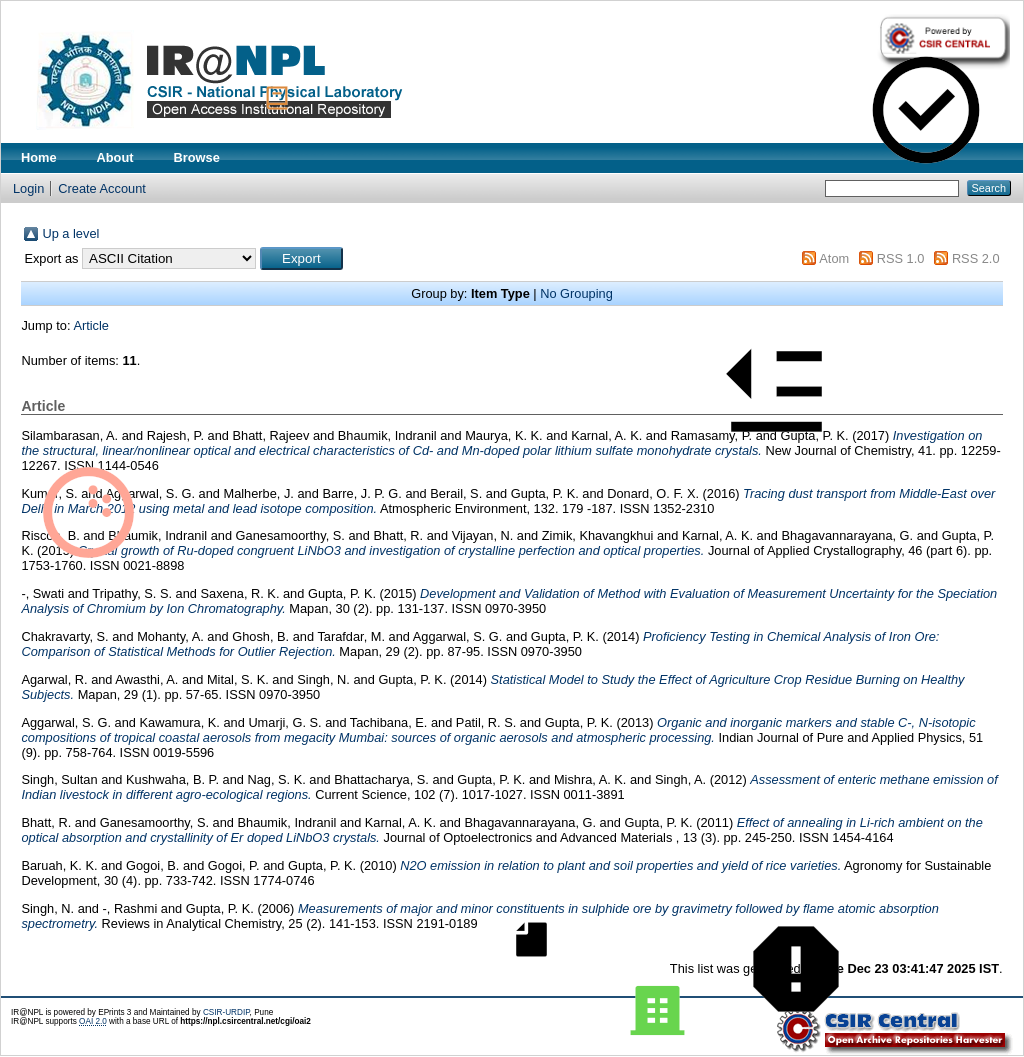 The height and width of the screenshot is (1057, 1024). Describe the element at coordinates (531, 939) in the screenshot. I see `view or open a document` at that location.